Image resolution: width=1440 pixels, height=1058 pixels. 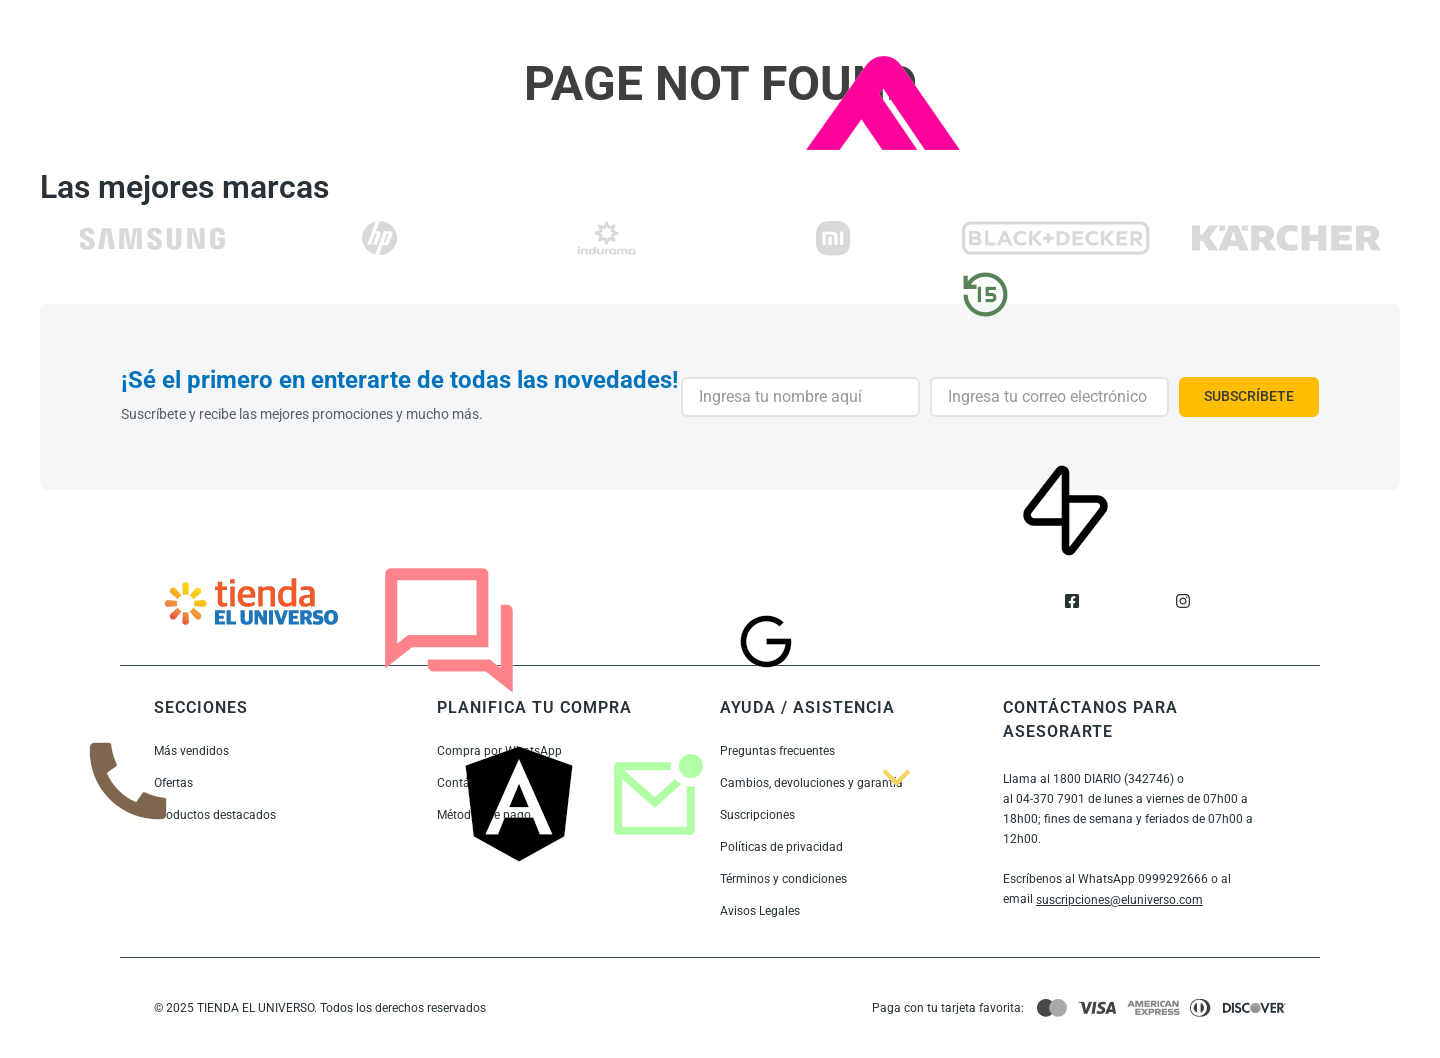 What do you see at coordinates (766, 641) in the screenshot?
I see `sign in with Google` at bounding box center [766, 641].